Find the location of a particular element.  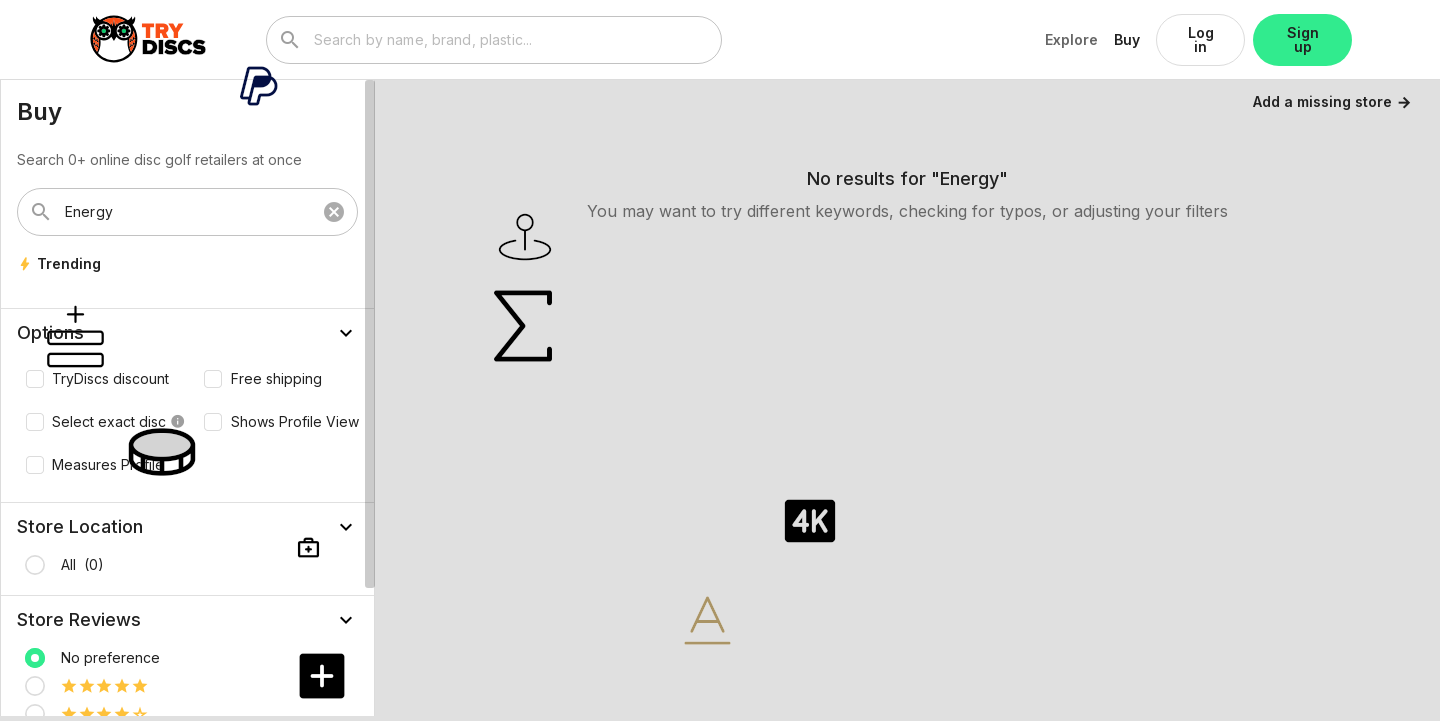

apply underline formatting to selected text is located at coordinates (707, 621).